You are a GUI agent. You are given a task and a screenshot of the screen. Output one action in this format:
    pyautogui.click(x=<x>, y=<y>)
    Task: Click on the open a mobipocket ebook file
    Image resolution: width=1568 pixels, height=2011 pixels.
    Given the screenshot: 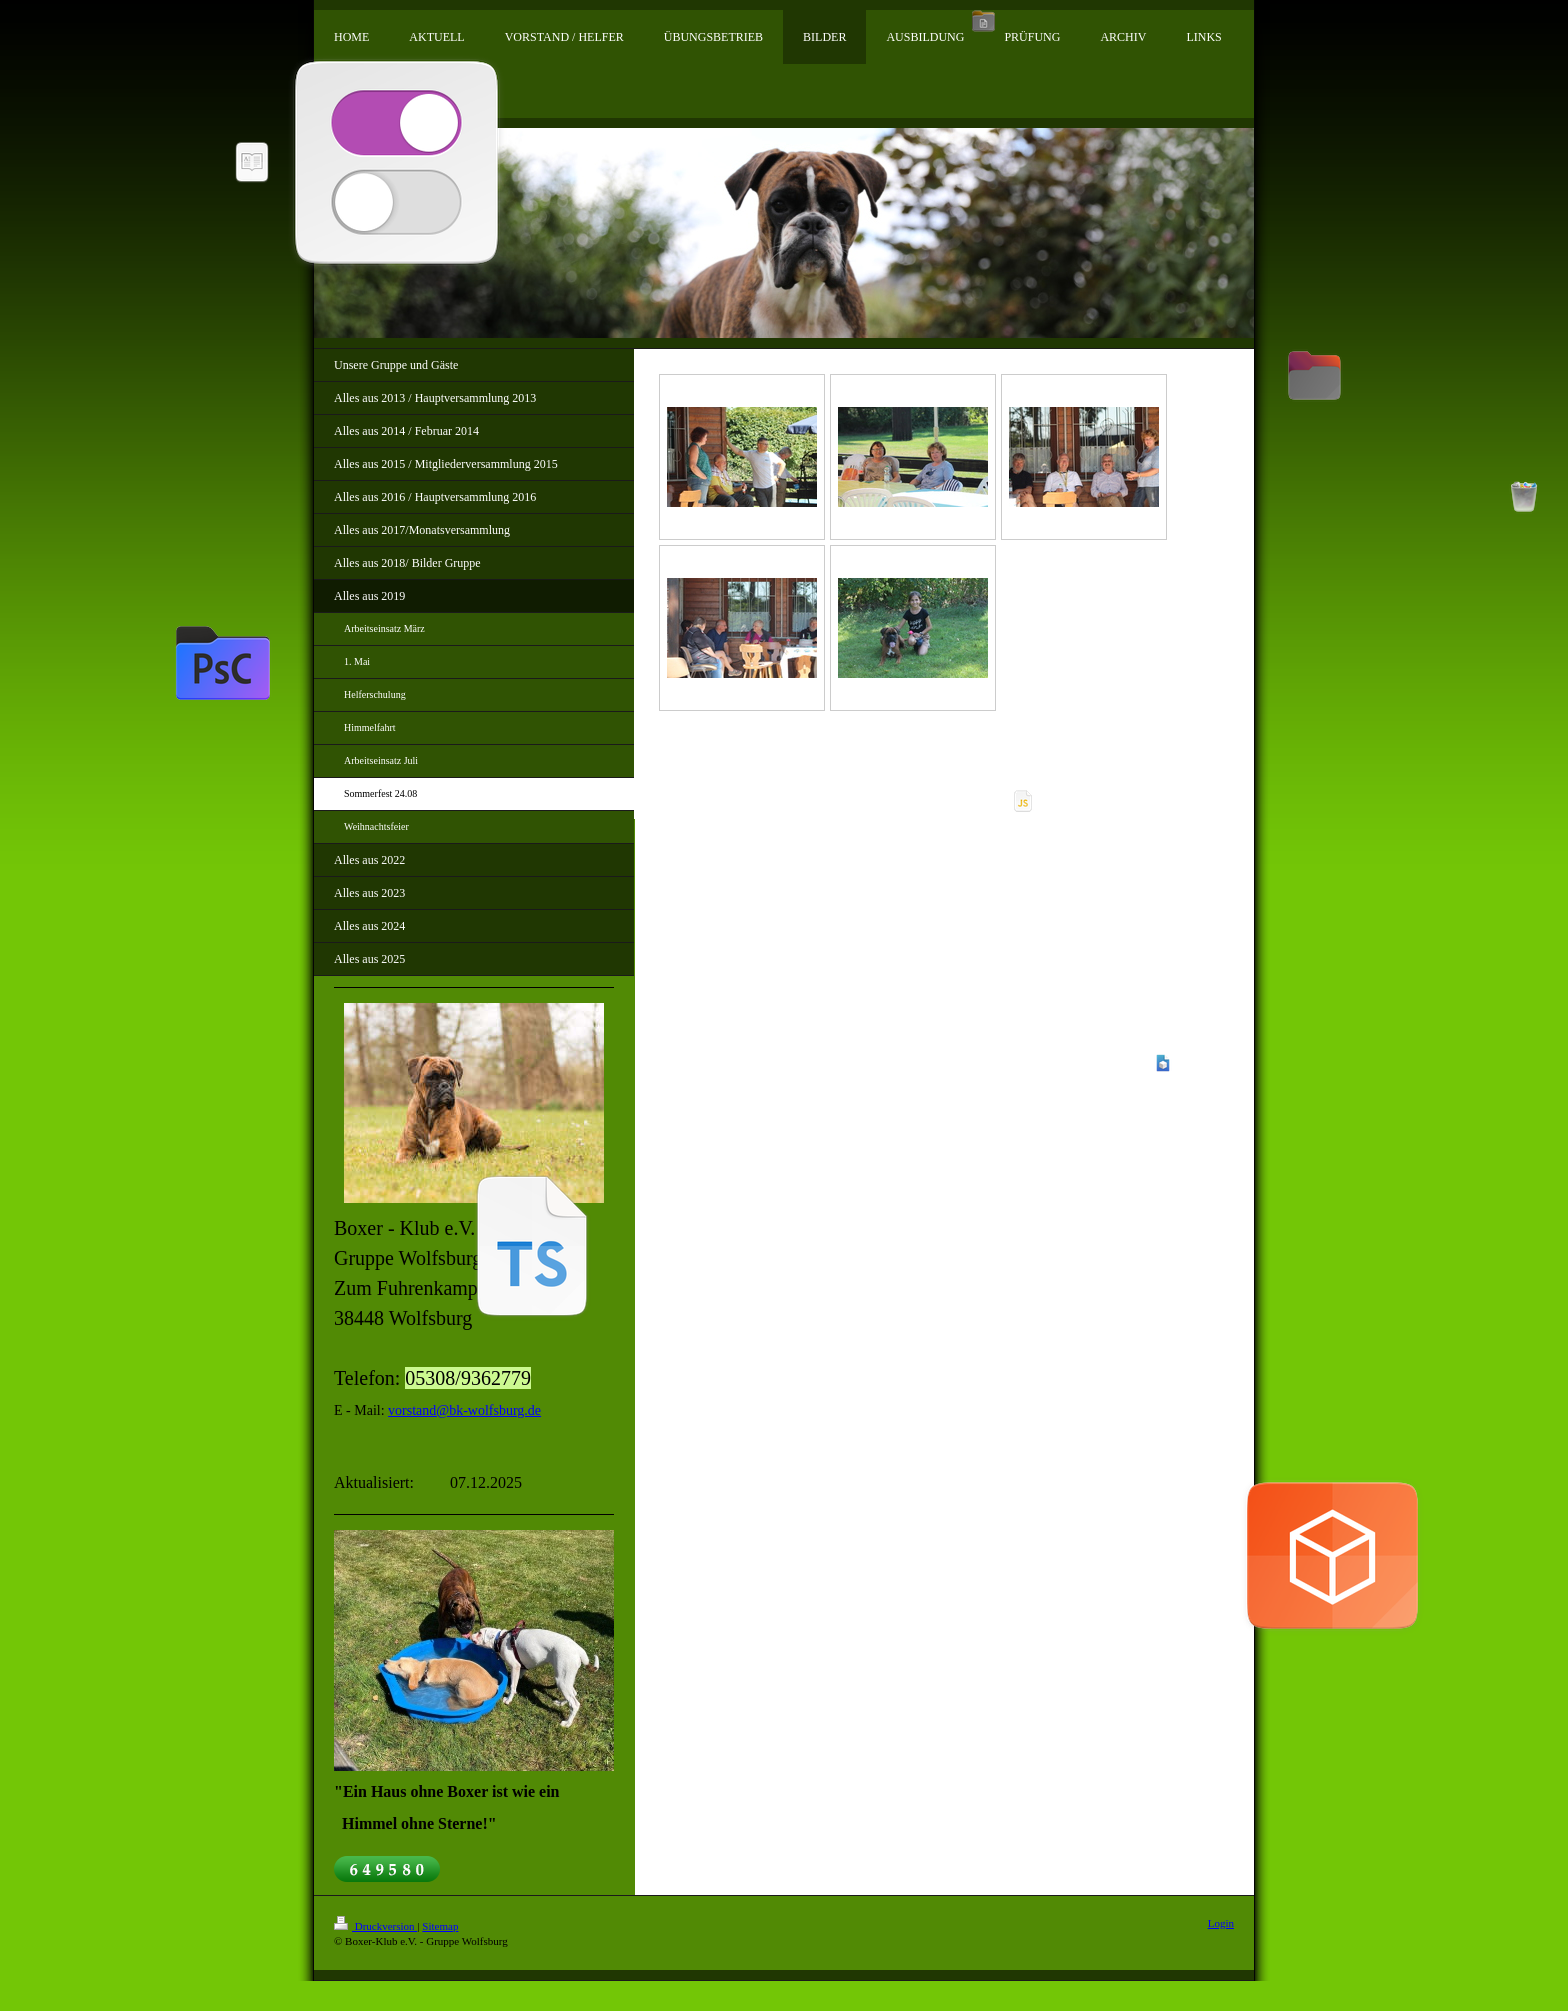 What is the action you would take?
    pyautogui.click(x=252, y=162)
    